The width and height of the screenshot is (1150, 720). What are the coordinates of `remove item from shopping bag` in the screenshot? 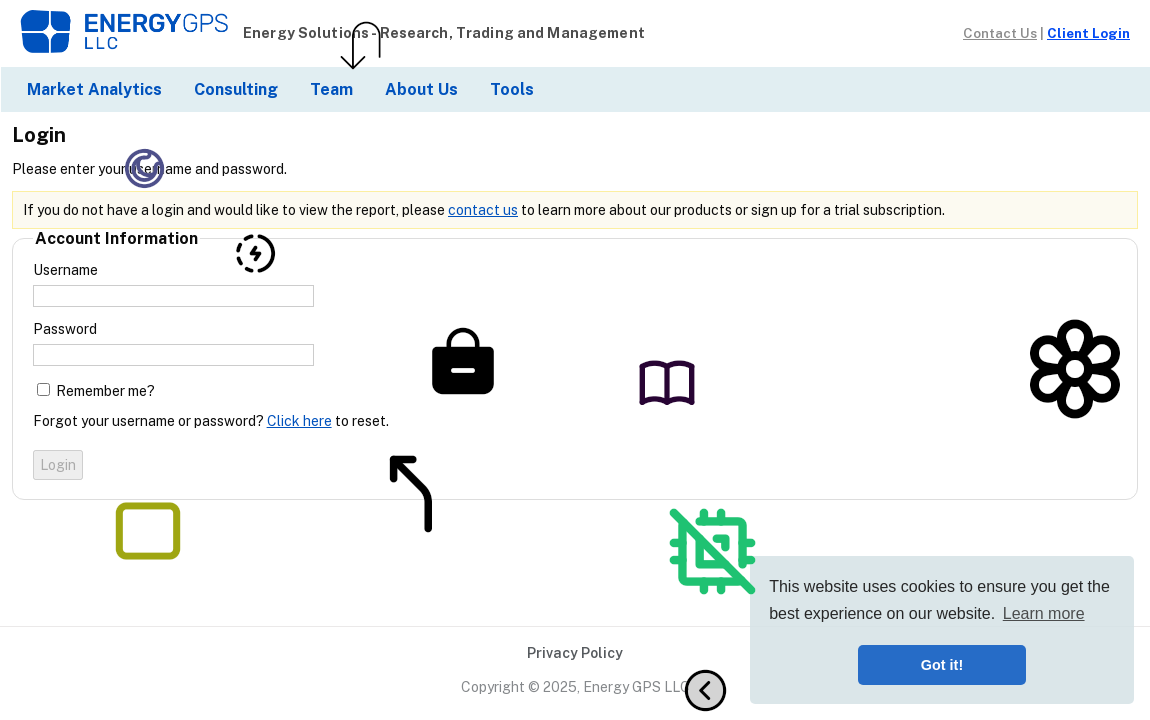 It's located at (463, 361).